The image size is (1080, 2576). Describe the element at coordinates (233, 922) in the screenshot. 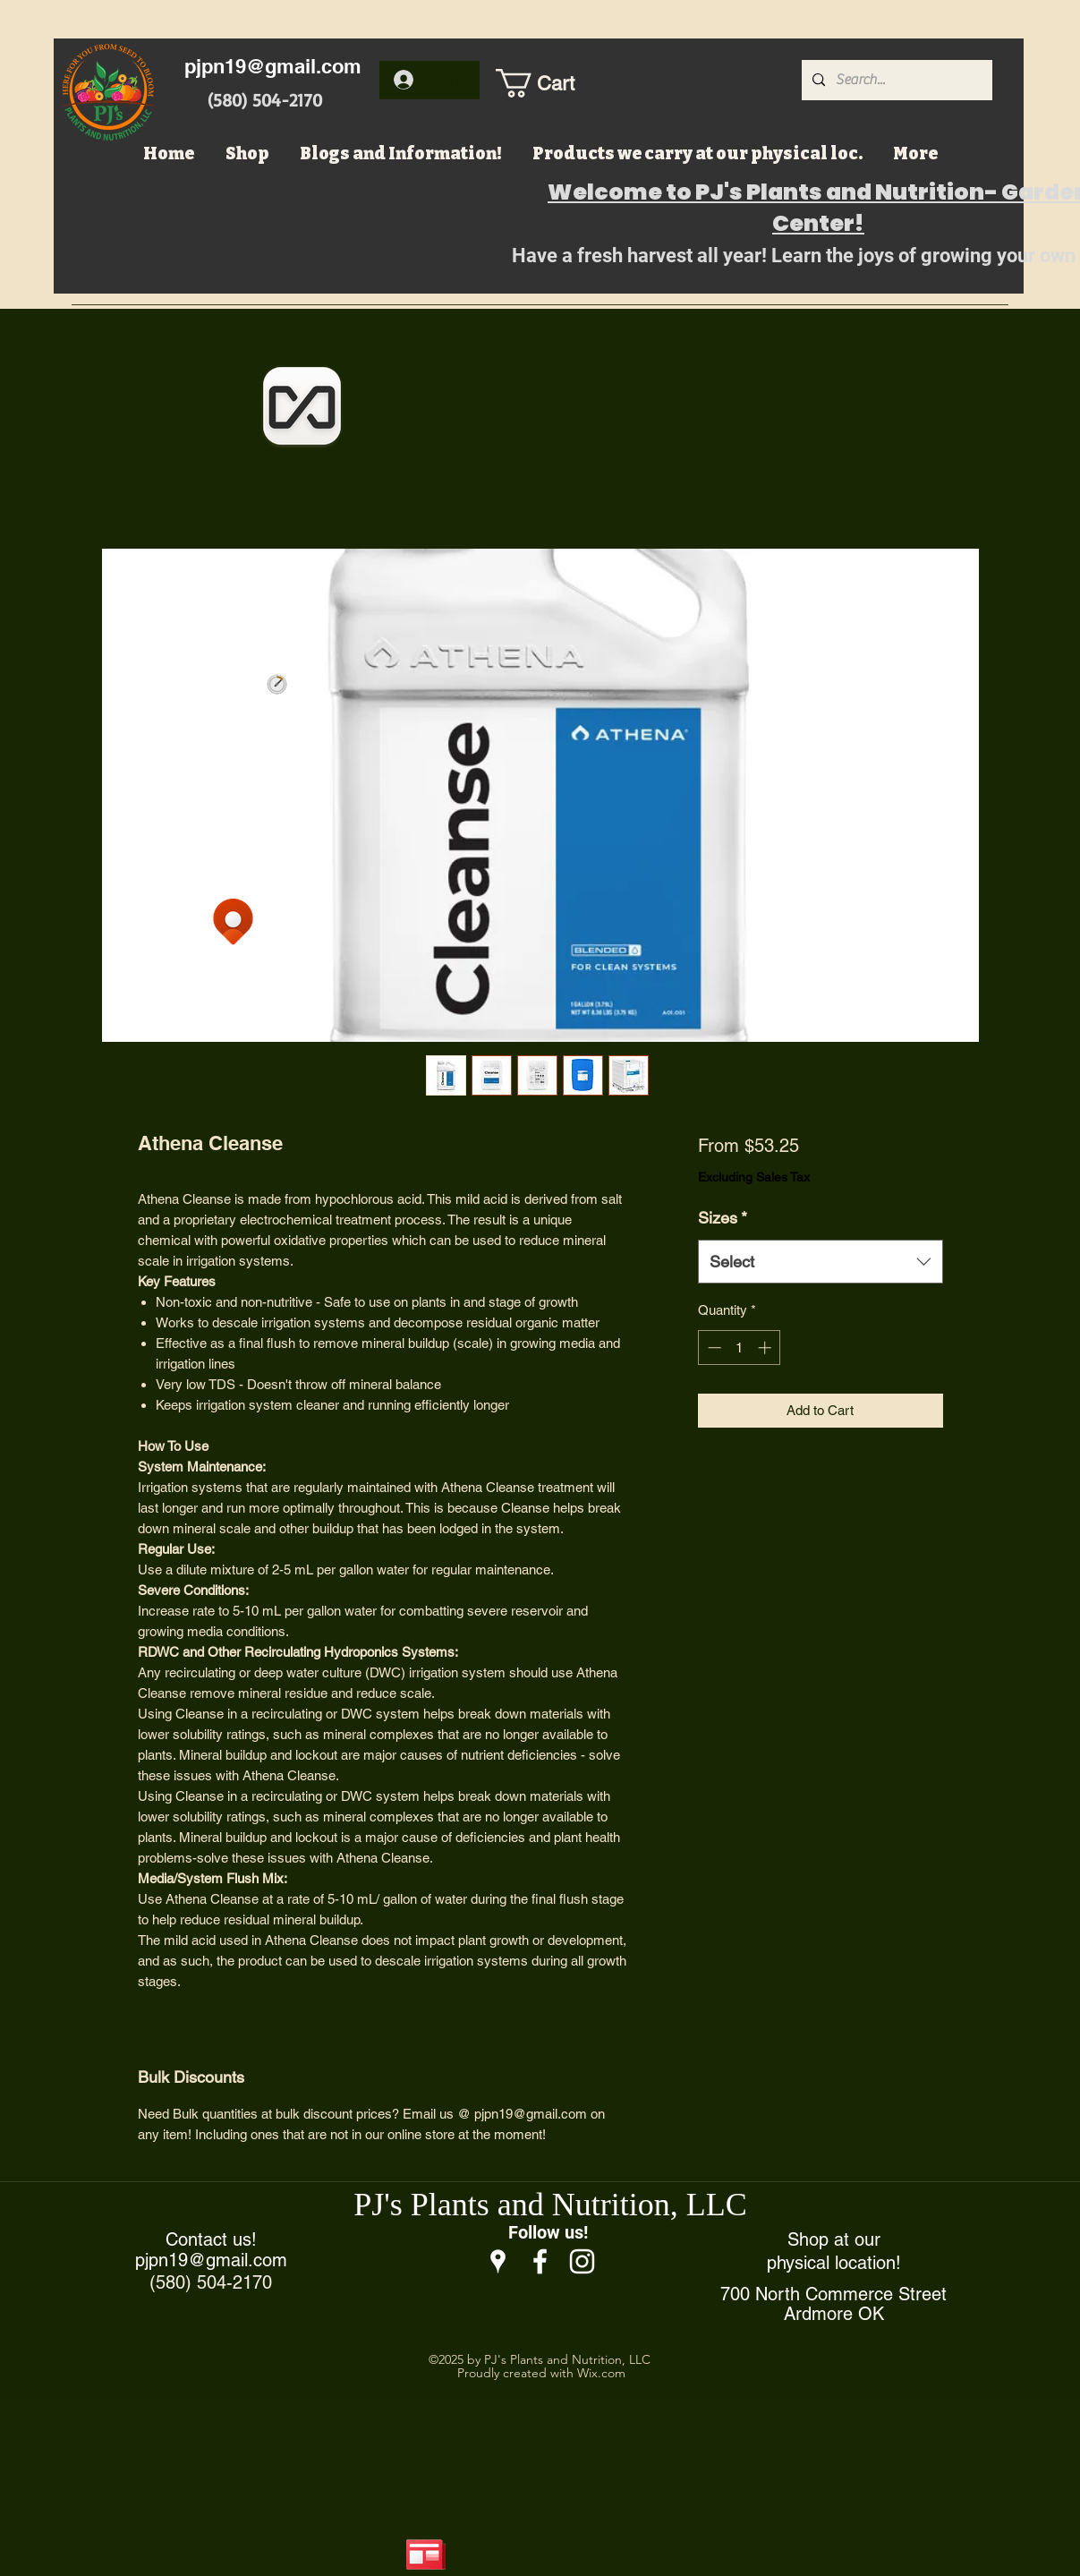

I see `open the maps app` at that location.